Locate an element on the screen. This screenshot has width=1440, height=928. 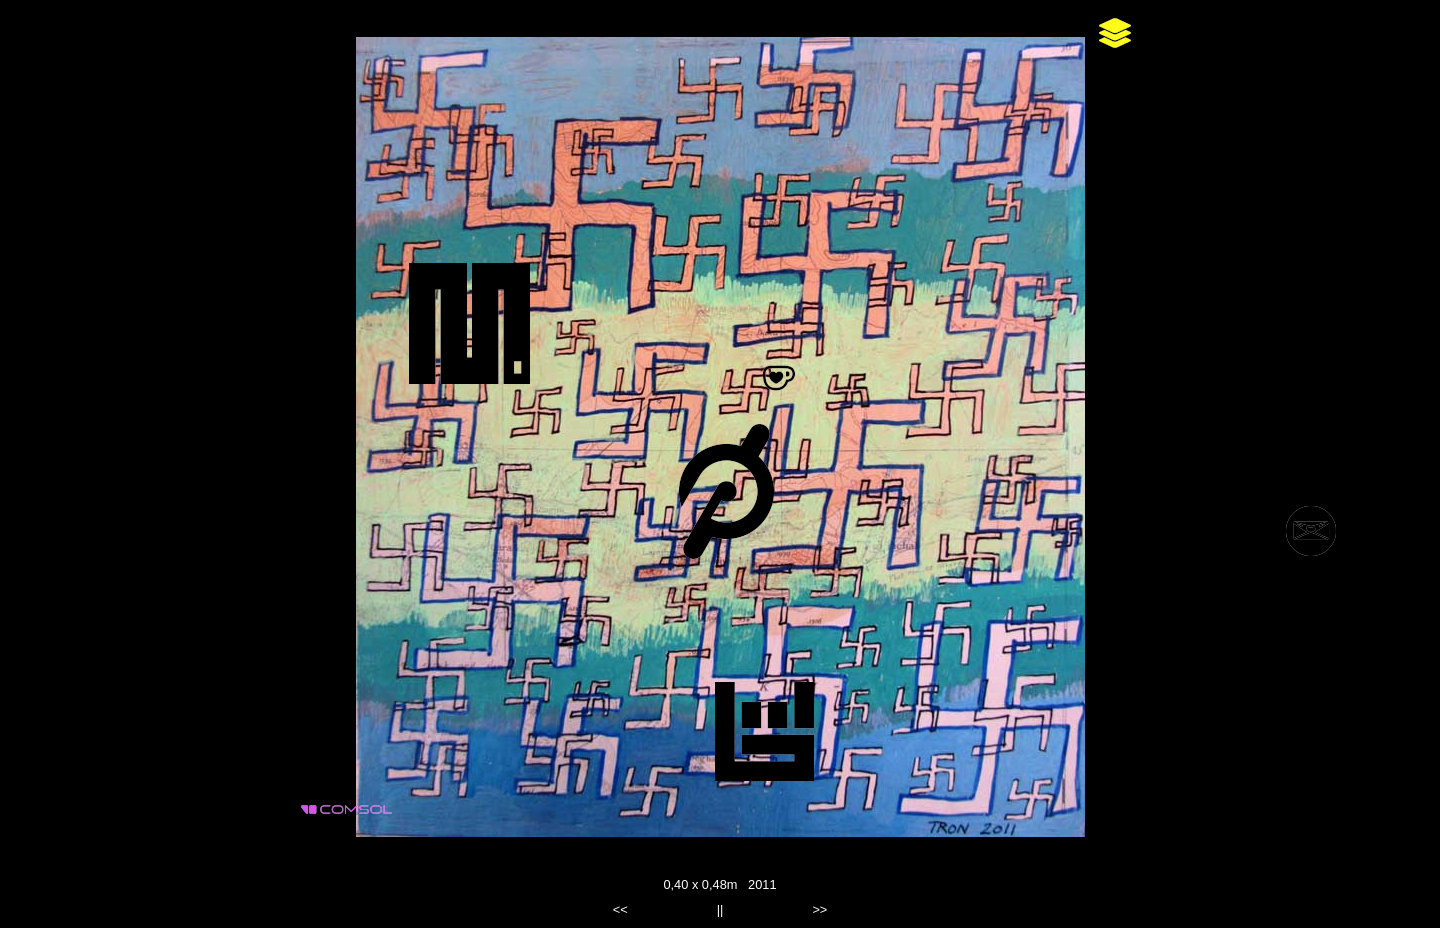
support the creator on Ko-fi is located at coordinates (779, 378).